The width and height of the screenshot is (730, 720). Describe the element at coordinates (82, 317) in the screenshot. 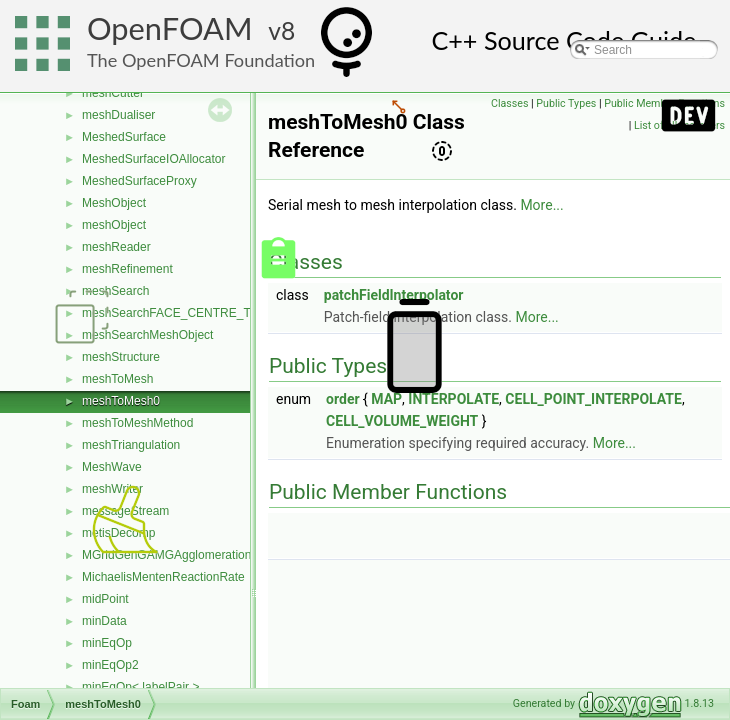

I see `send selection to background layer` at that location.